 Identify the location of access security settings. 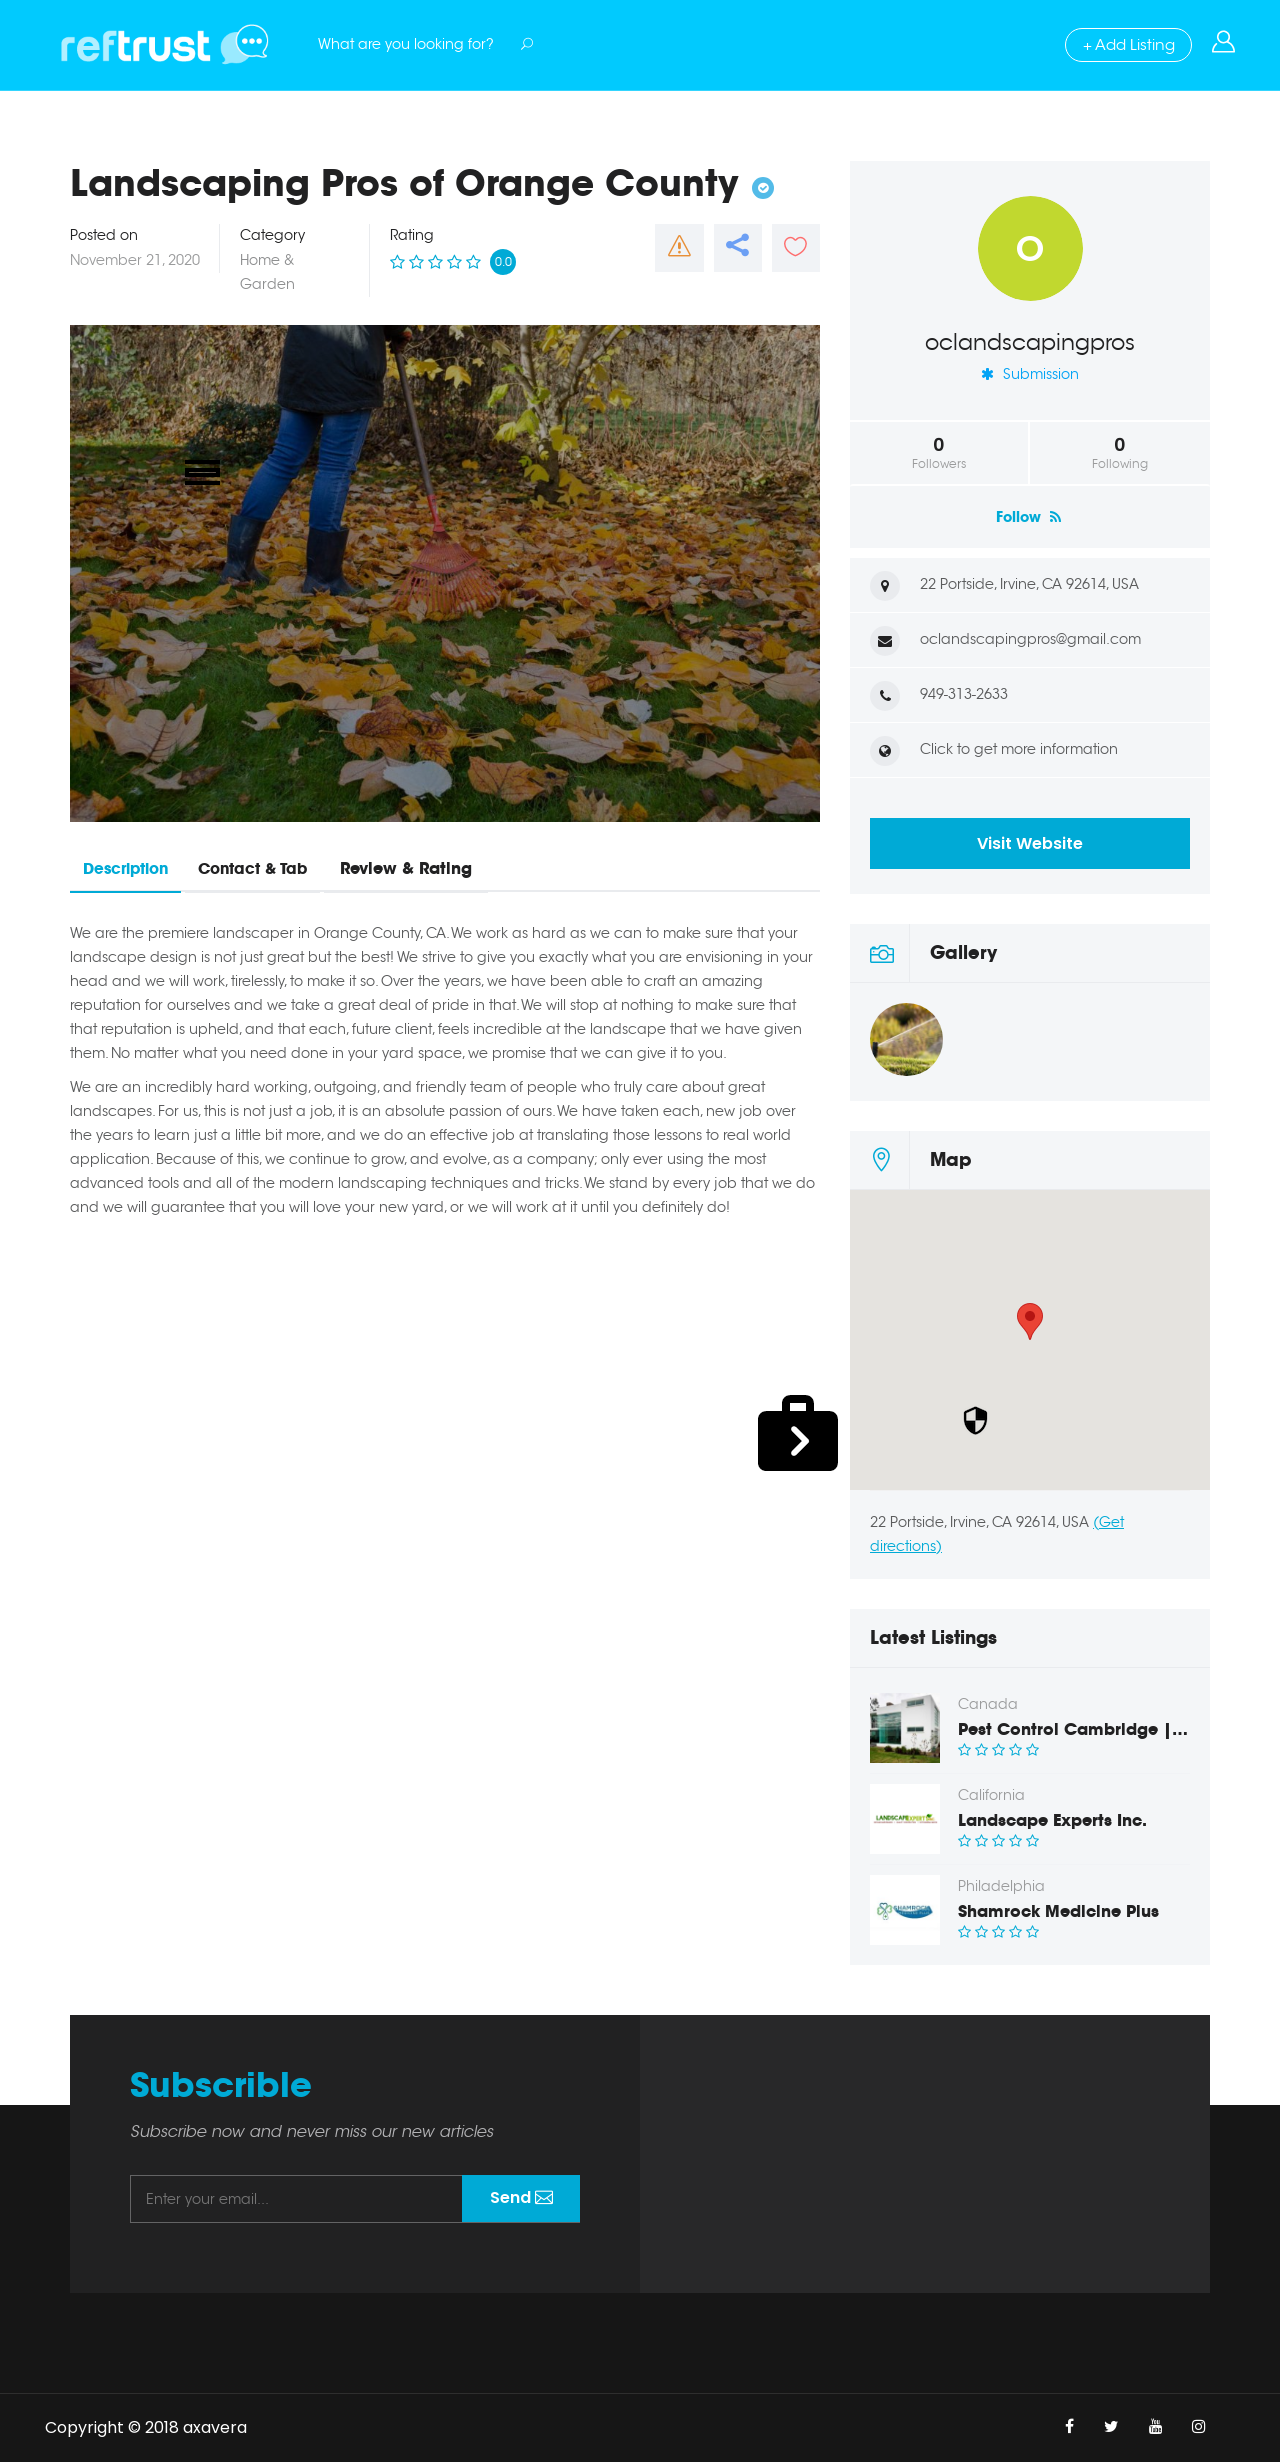
(975, 1420).